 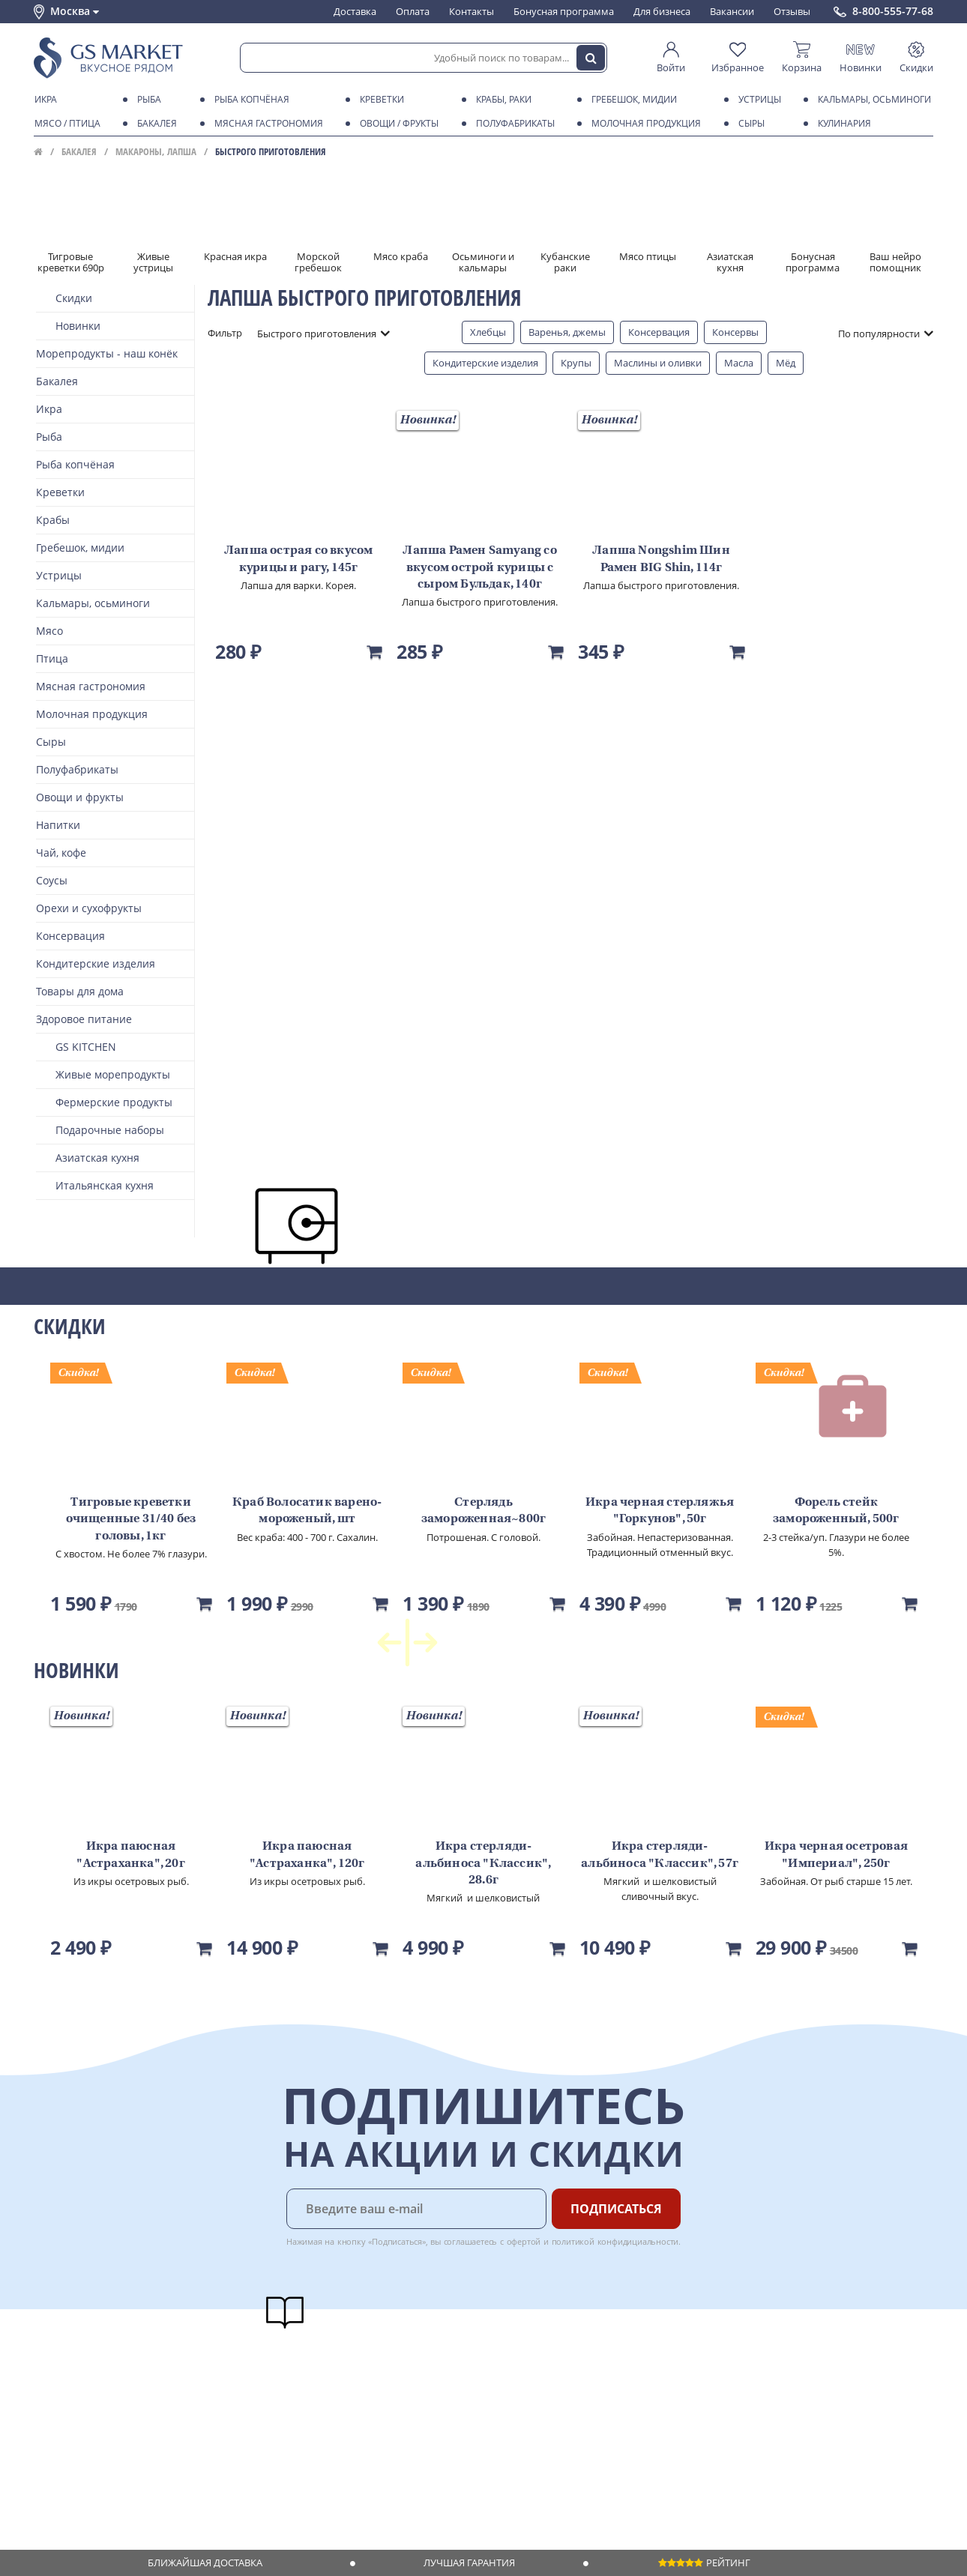 I want to click on open a book or reading view, so click(x=285, y=2310).